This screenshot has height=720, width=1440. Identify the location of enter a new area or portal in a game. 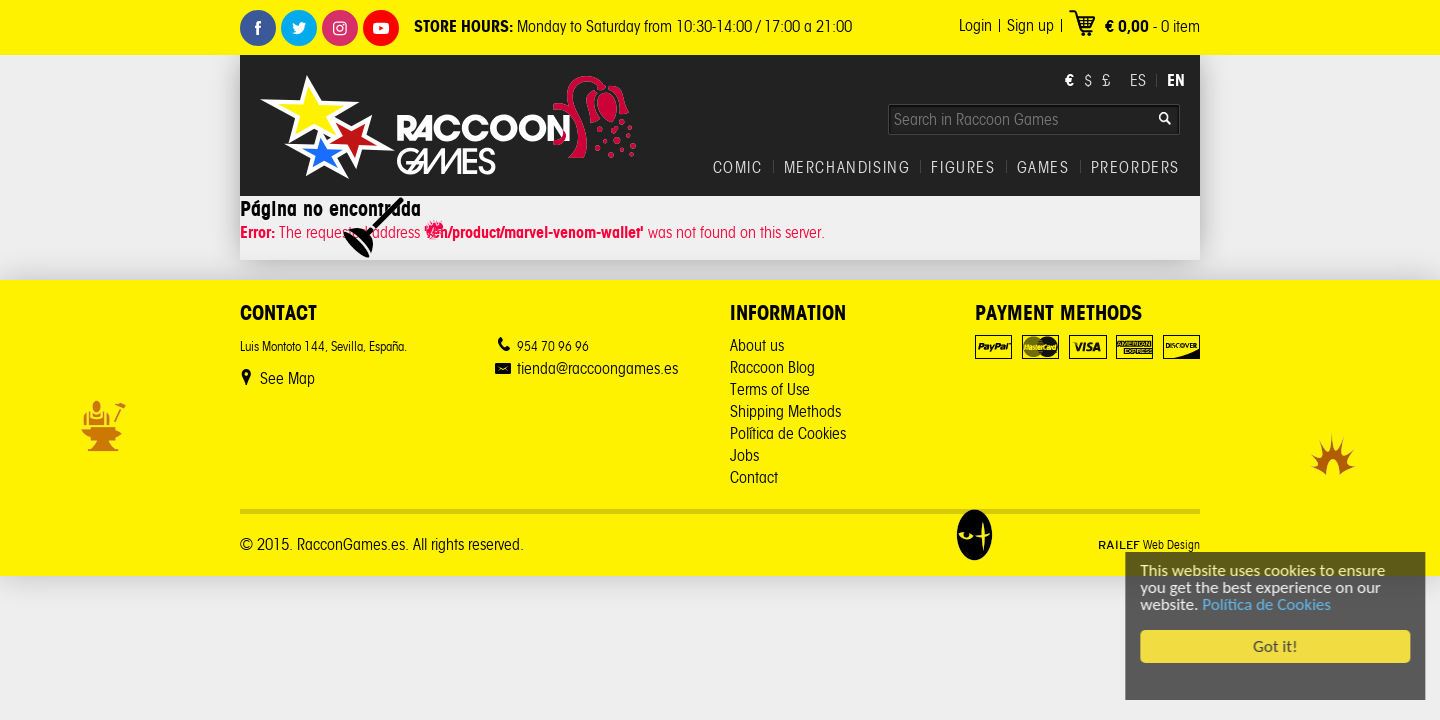
(1333, 454).